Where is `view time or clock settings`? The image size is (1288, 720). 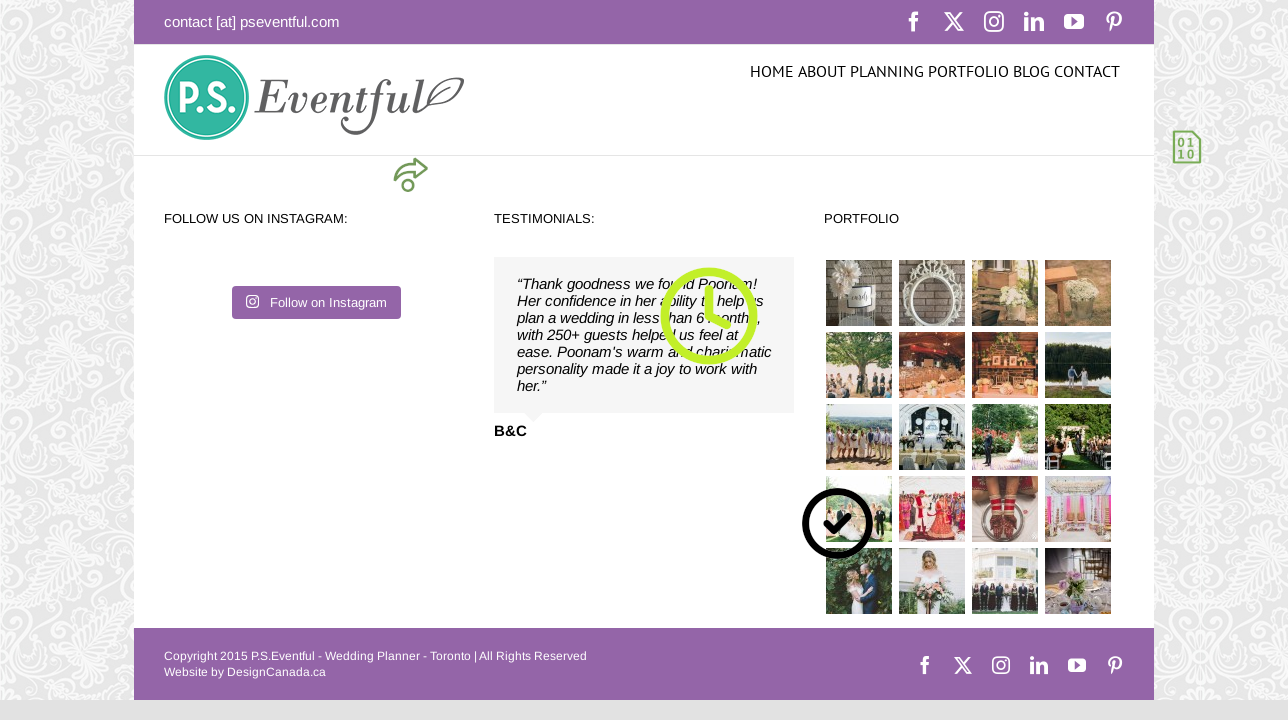 view time or clock settings is located at coordinates (709, 316).